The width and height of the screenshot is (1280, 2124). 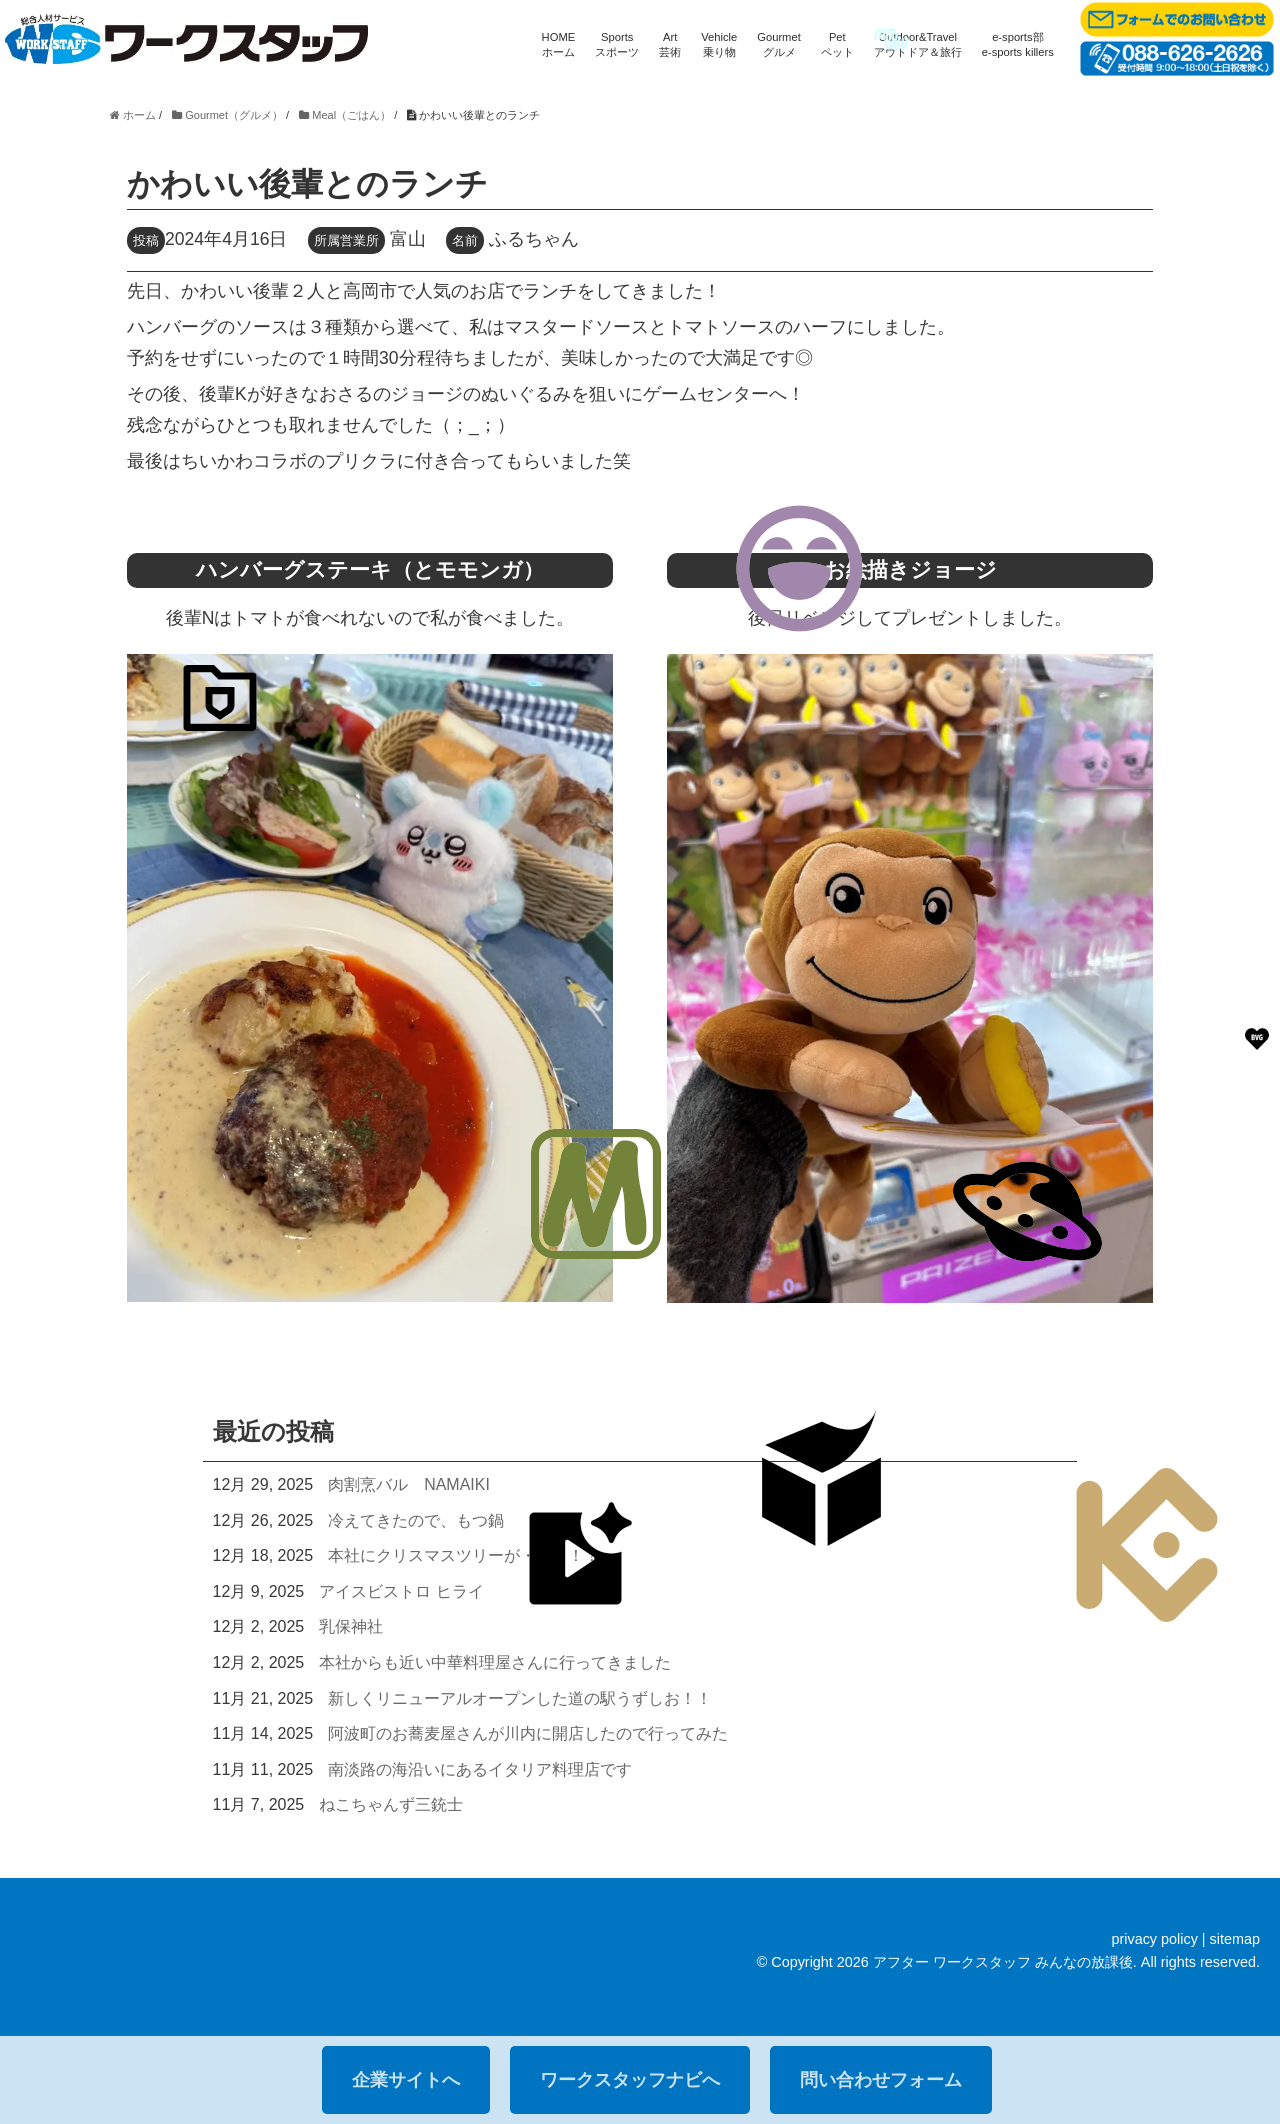 What do you see at coordinates (799, 568) in the screenshot?
I see `add a laughing reaction to a message` at bounding box center [799, 568].